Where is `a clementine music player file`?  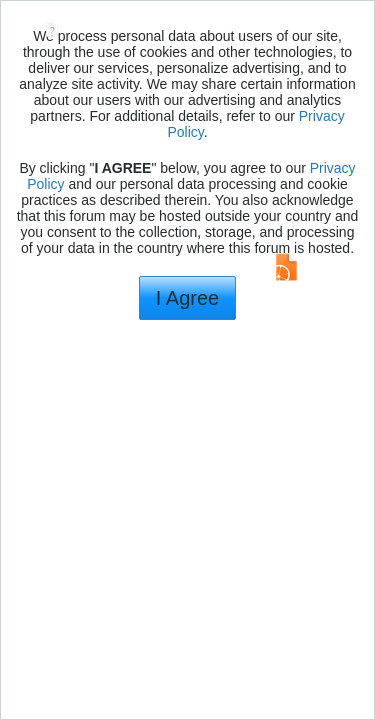
a clementine music player file is located at coordinates (286, 267).